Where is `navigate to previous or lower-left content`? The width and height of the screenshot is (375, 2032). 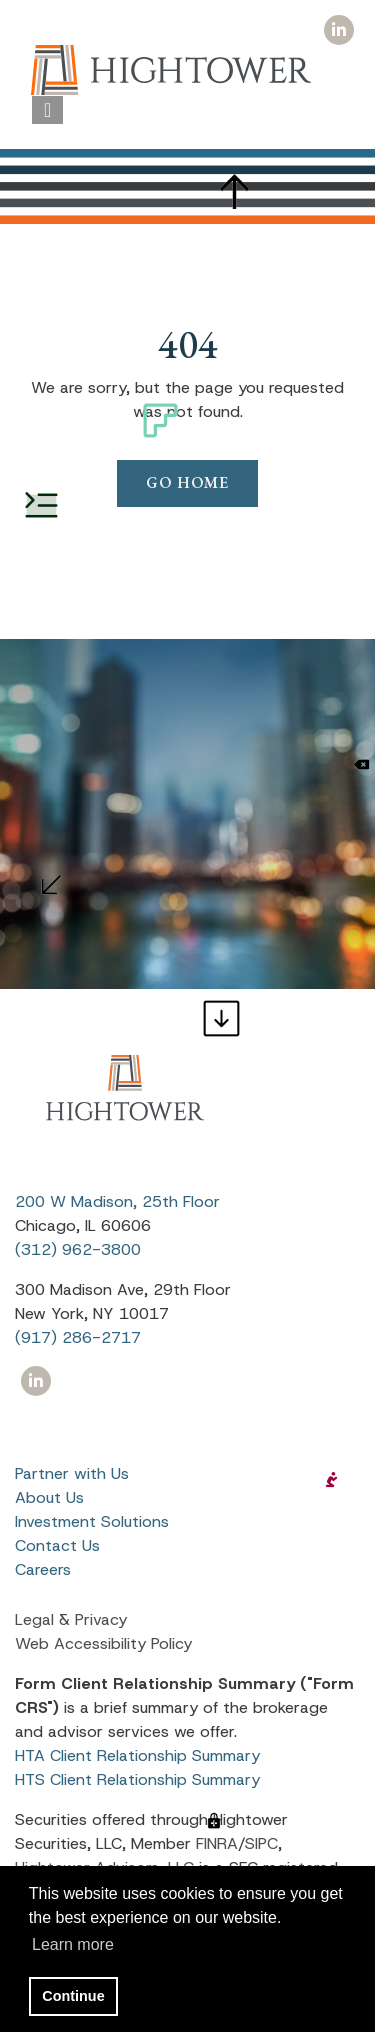 navigate to previous or lower-left content is located at coordinates (52, 884).